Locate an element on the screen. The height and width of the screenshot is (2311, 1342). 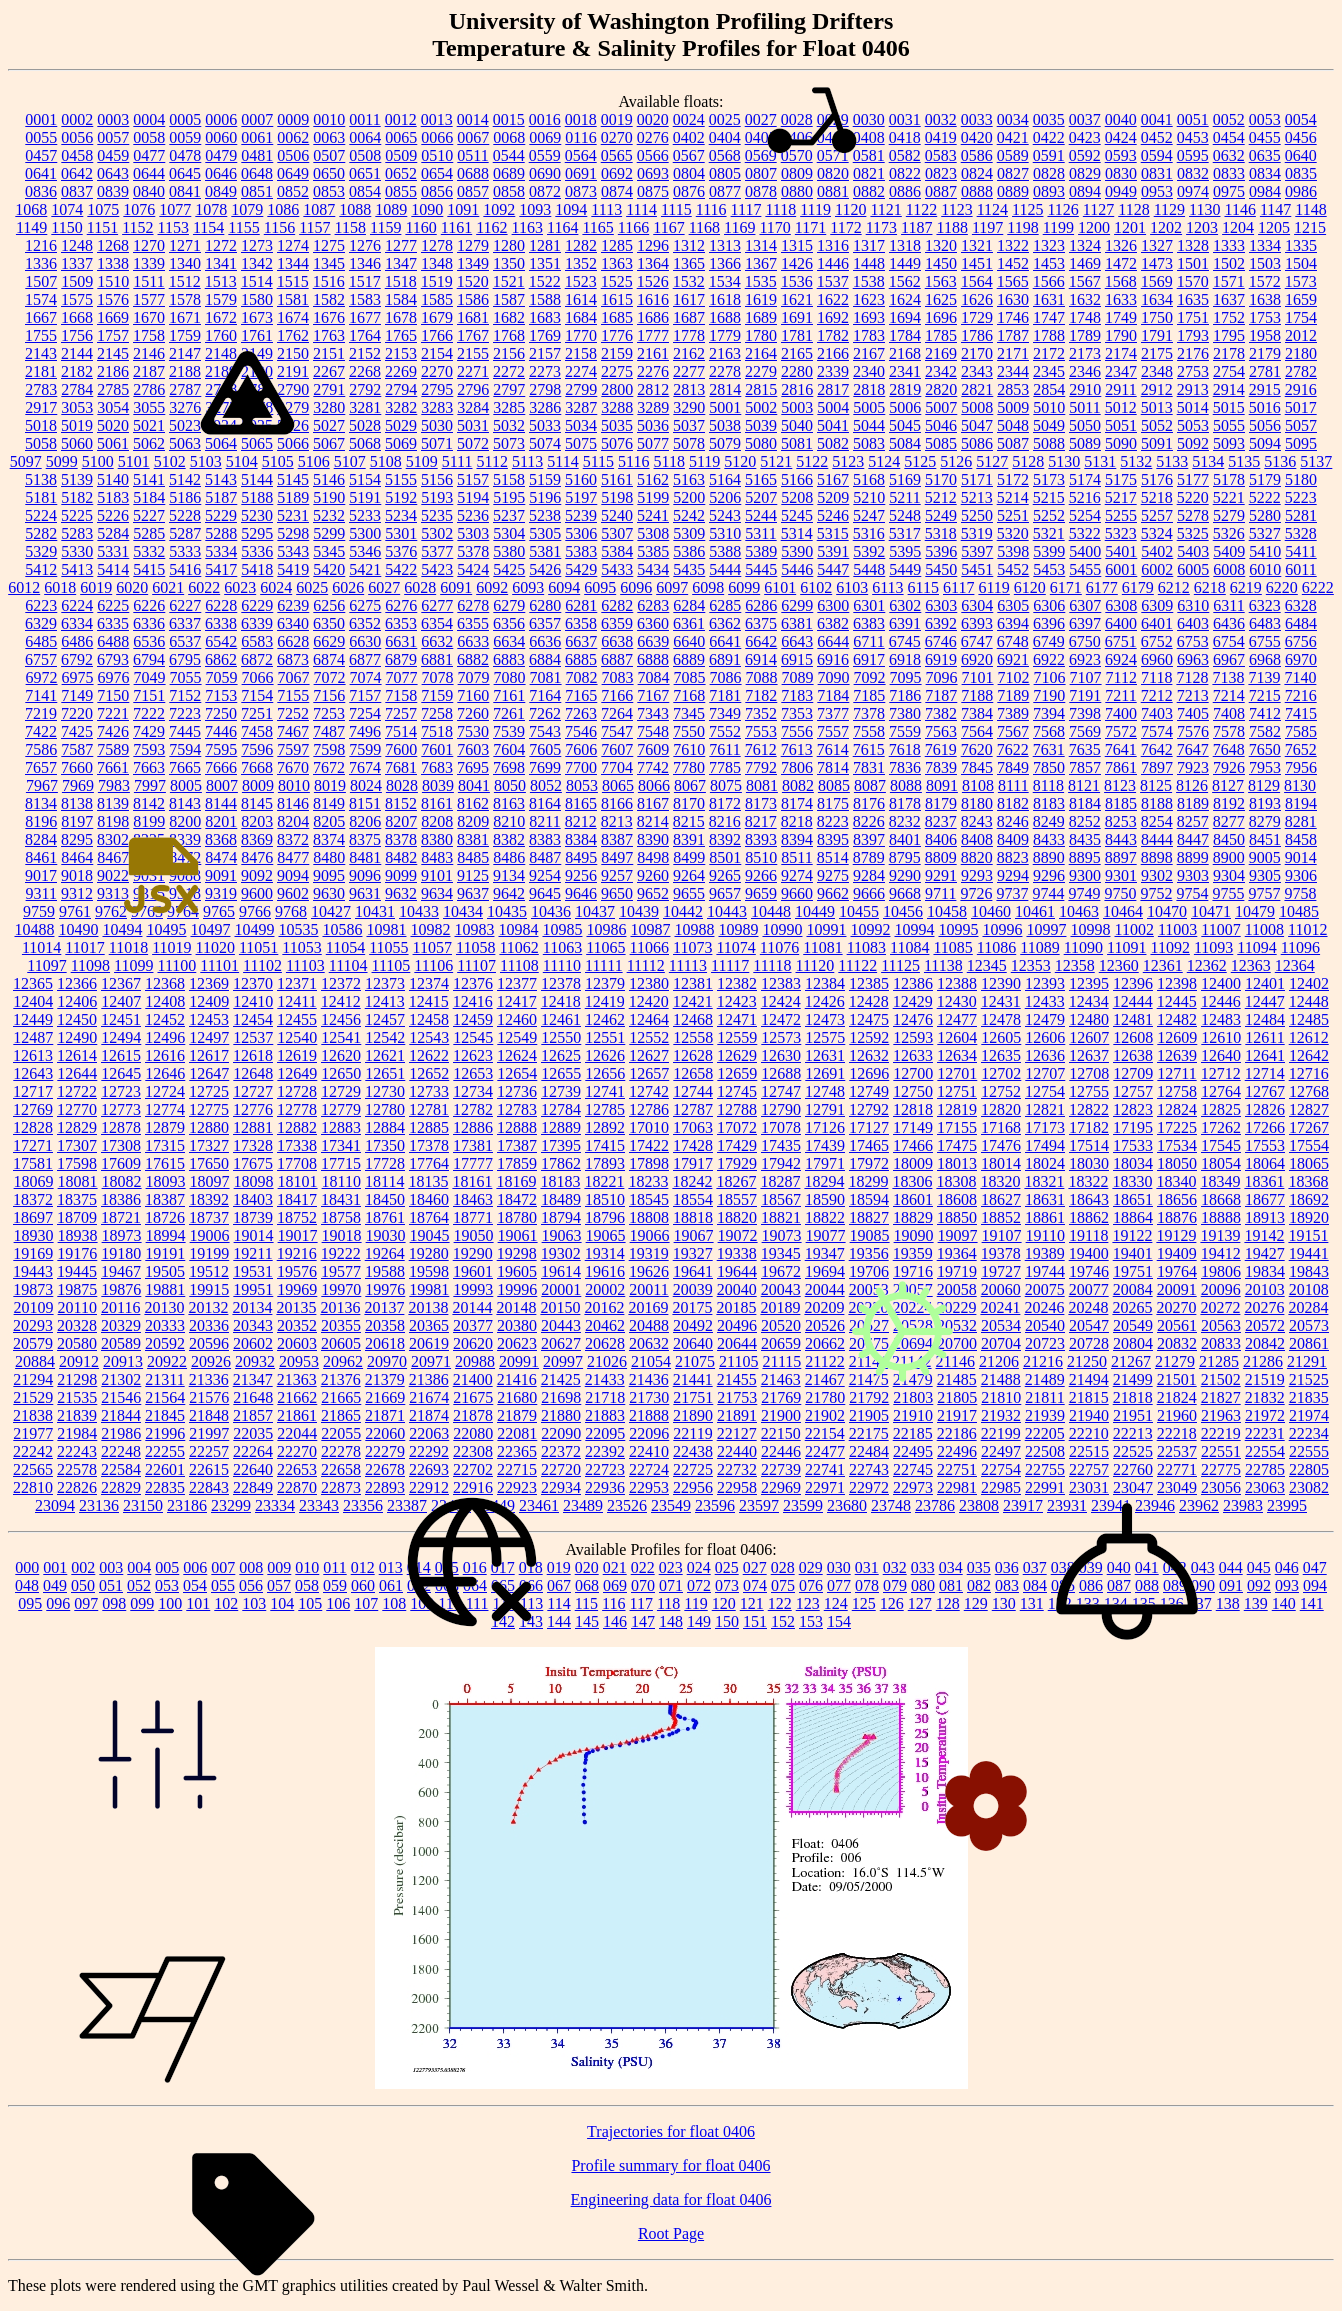
adjust settings or preferences is located at coordinates (157, 1754).